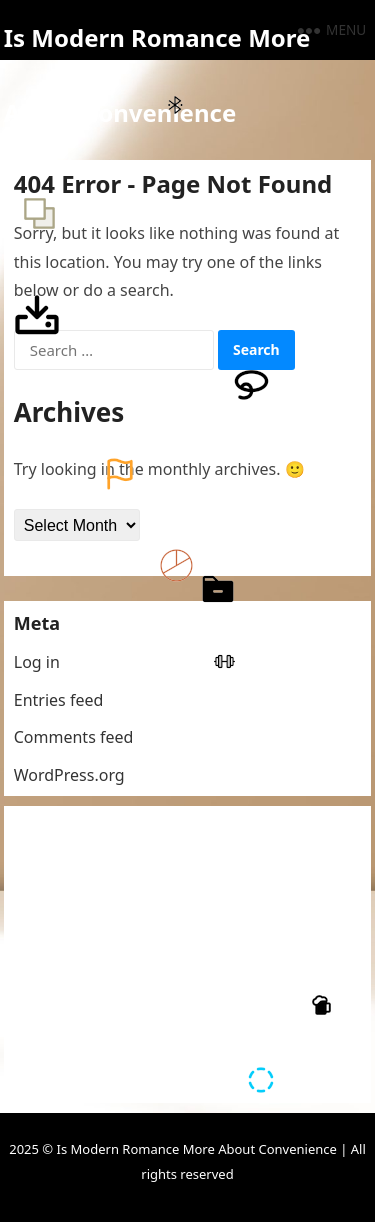  Describe the element at coordinates (176, 565) in the screenshot. I see `view analytics or statistics breakdown` at that location.